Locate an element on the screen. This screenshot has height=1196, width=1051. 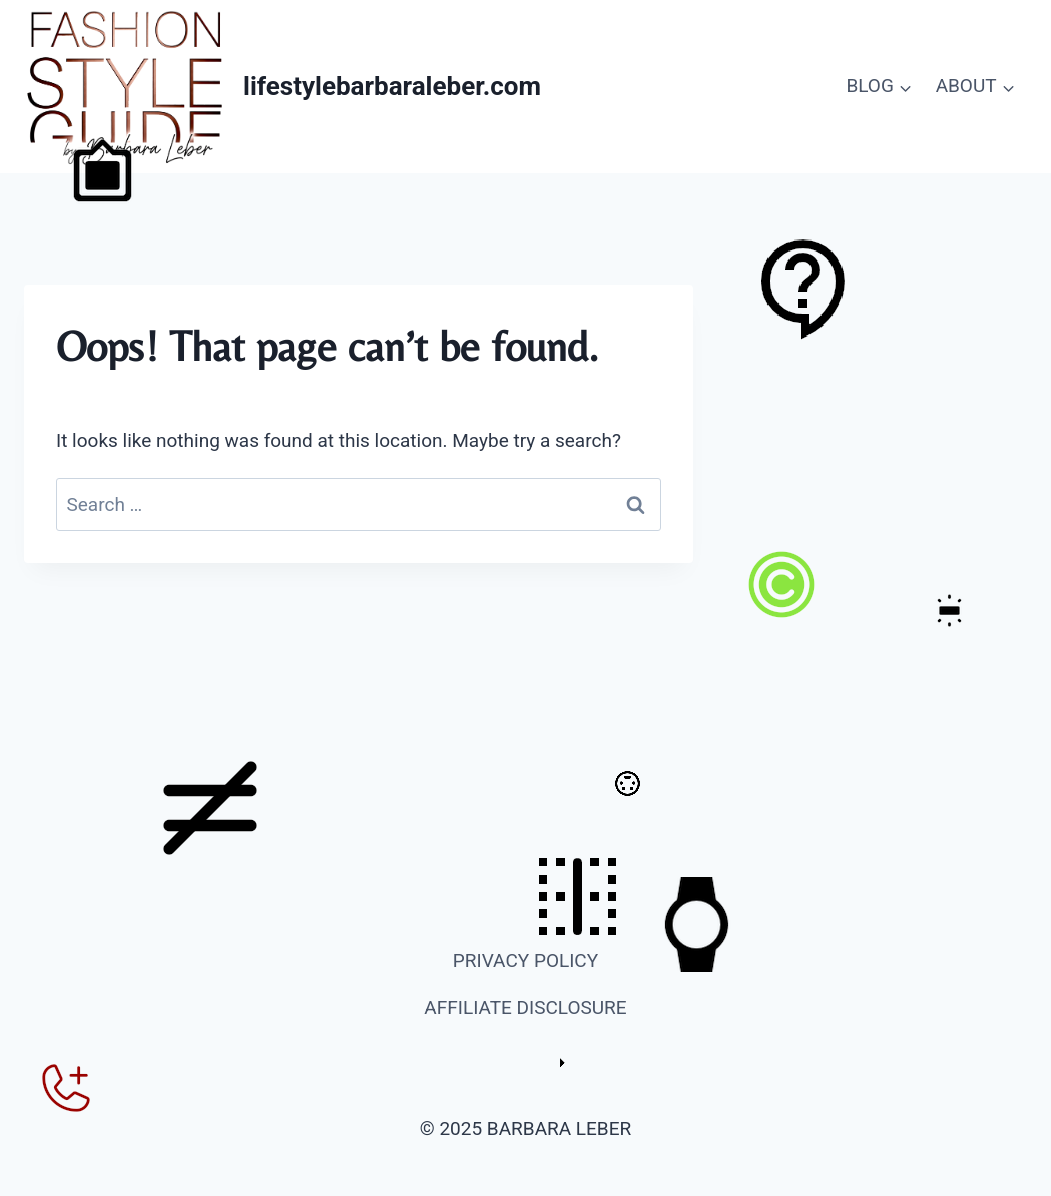
navigate to the next item or screen is located at coordinates (562, 1063).